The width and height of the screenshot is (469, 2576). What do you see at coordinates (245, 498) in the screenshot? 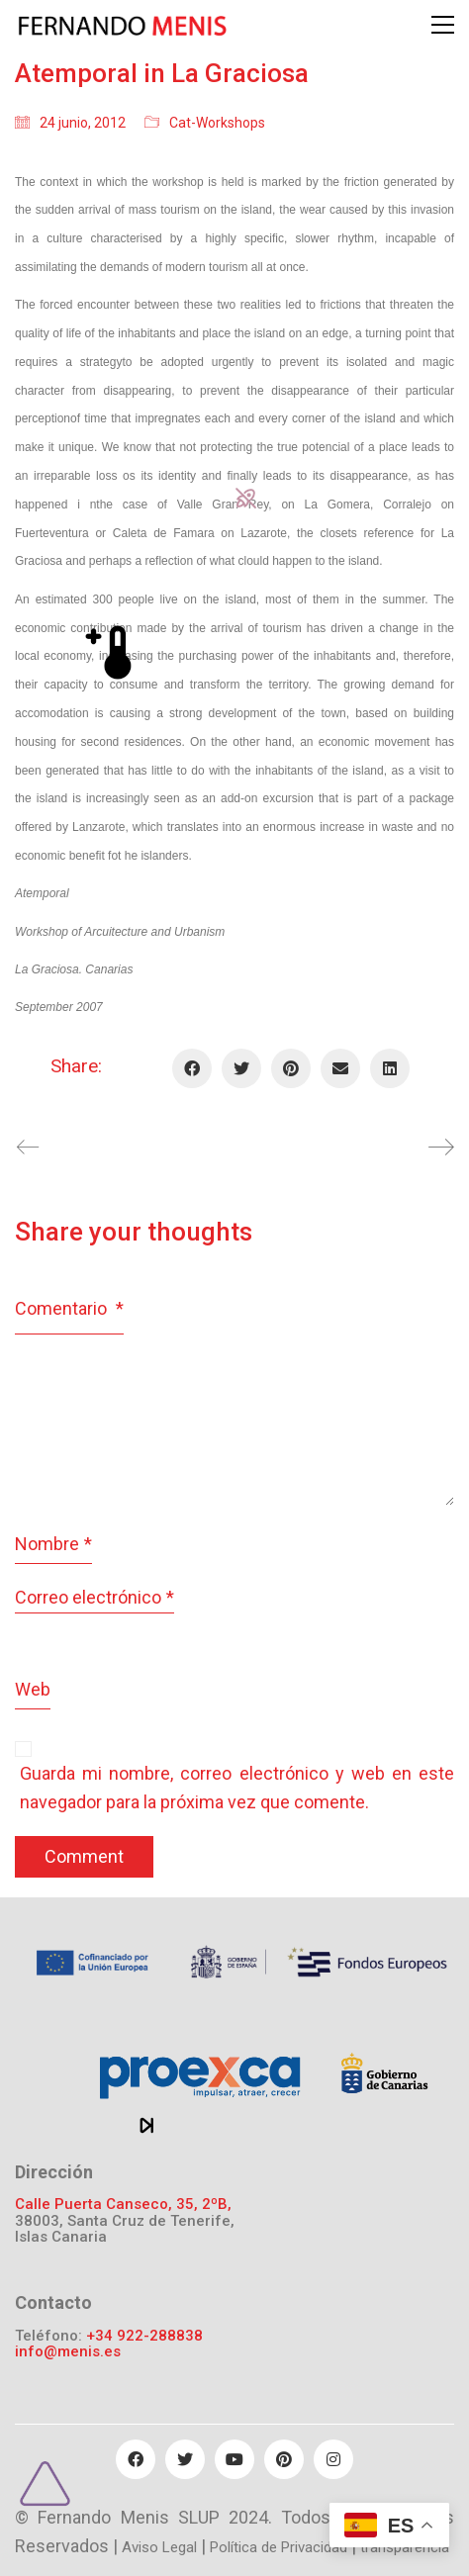
I see `disable quick launch or boost feature` at bounding box center [245, 498].